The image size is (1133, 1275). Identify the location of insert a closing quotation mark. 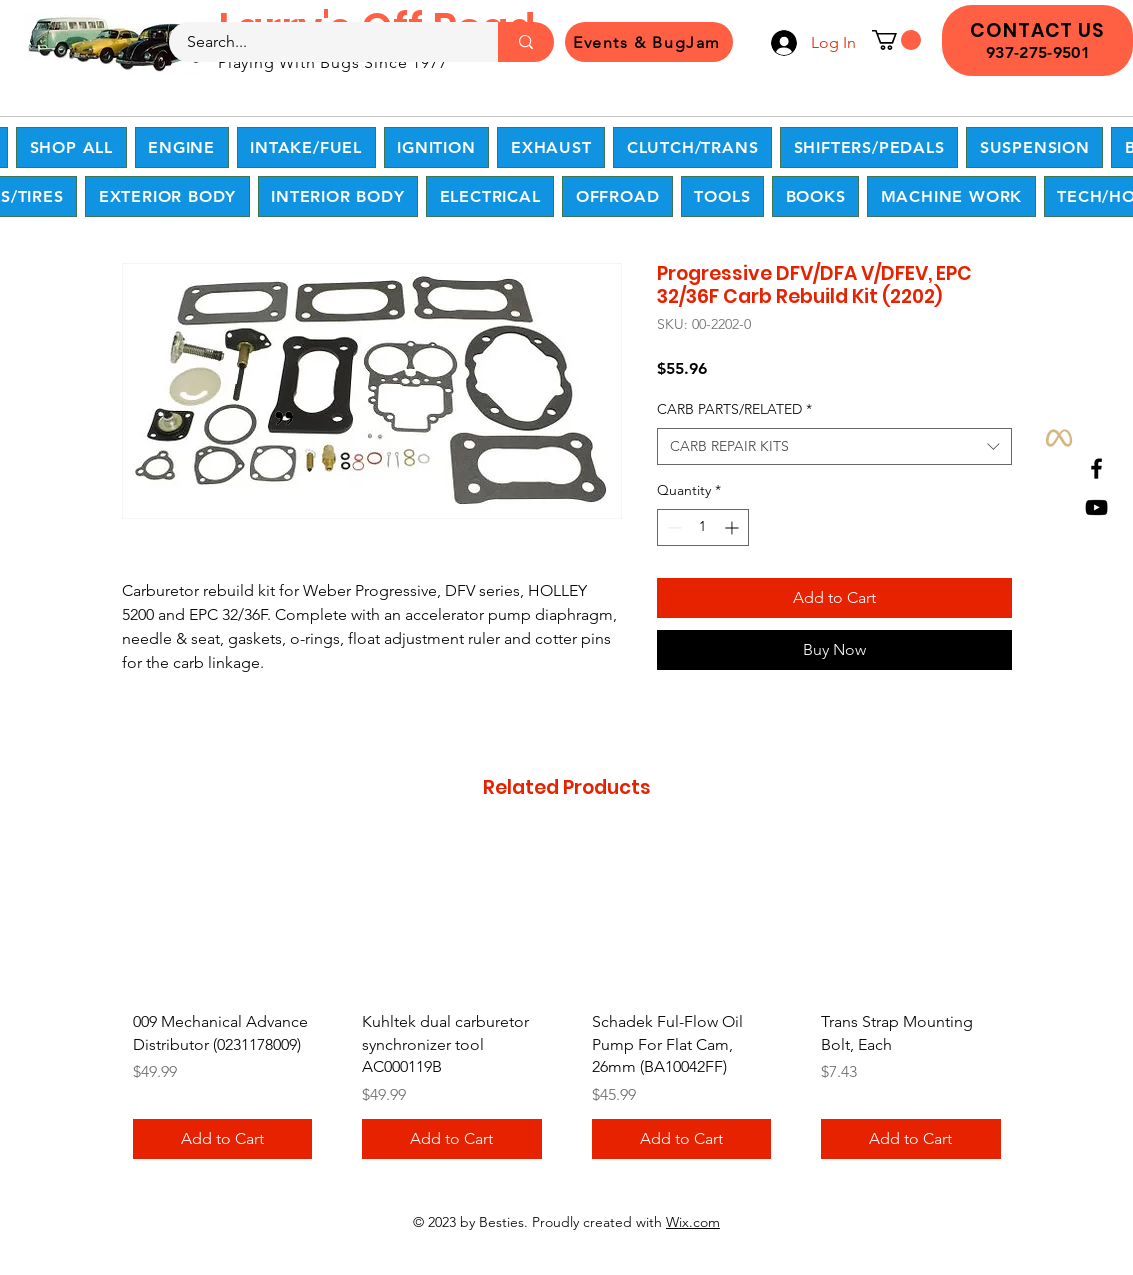
(284, 418).